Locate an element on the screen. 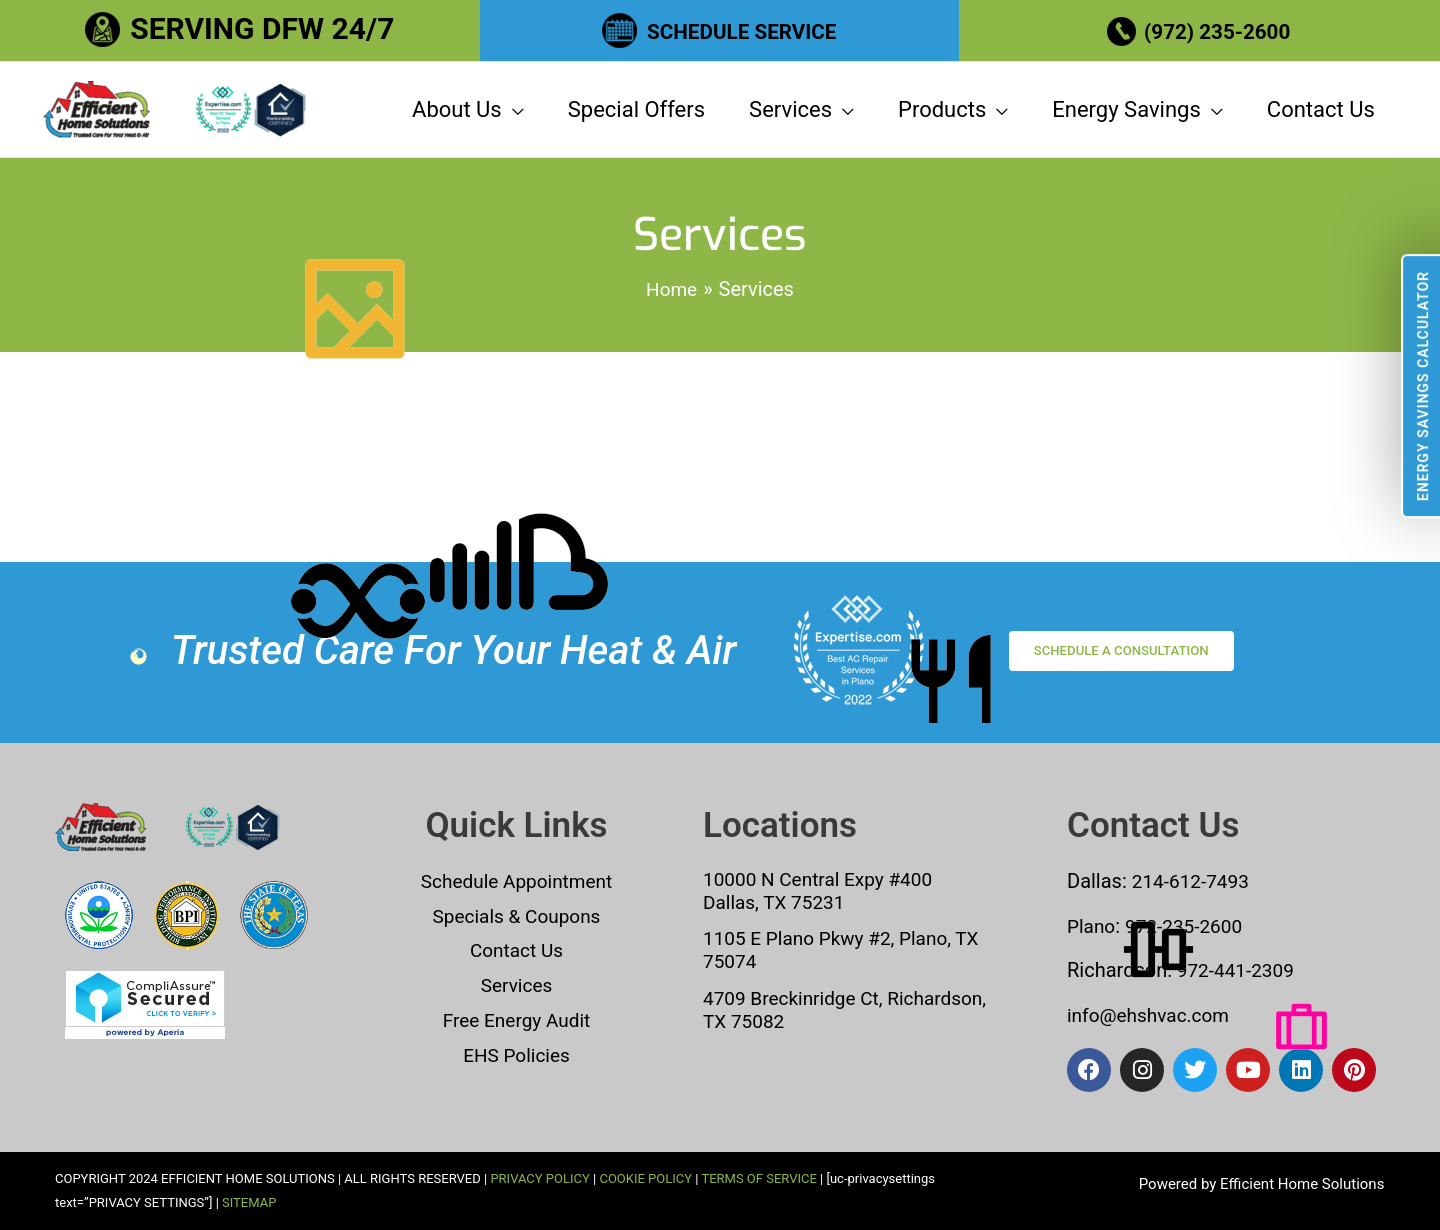 The width and height of the screenshot is (1440, 1230). immer library logo is located at coordinates (358, 601).